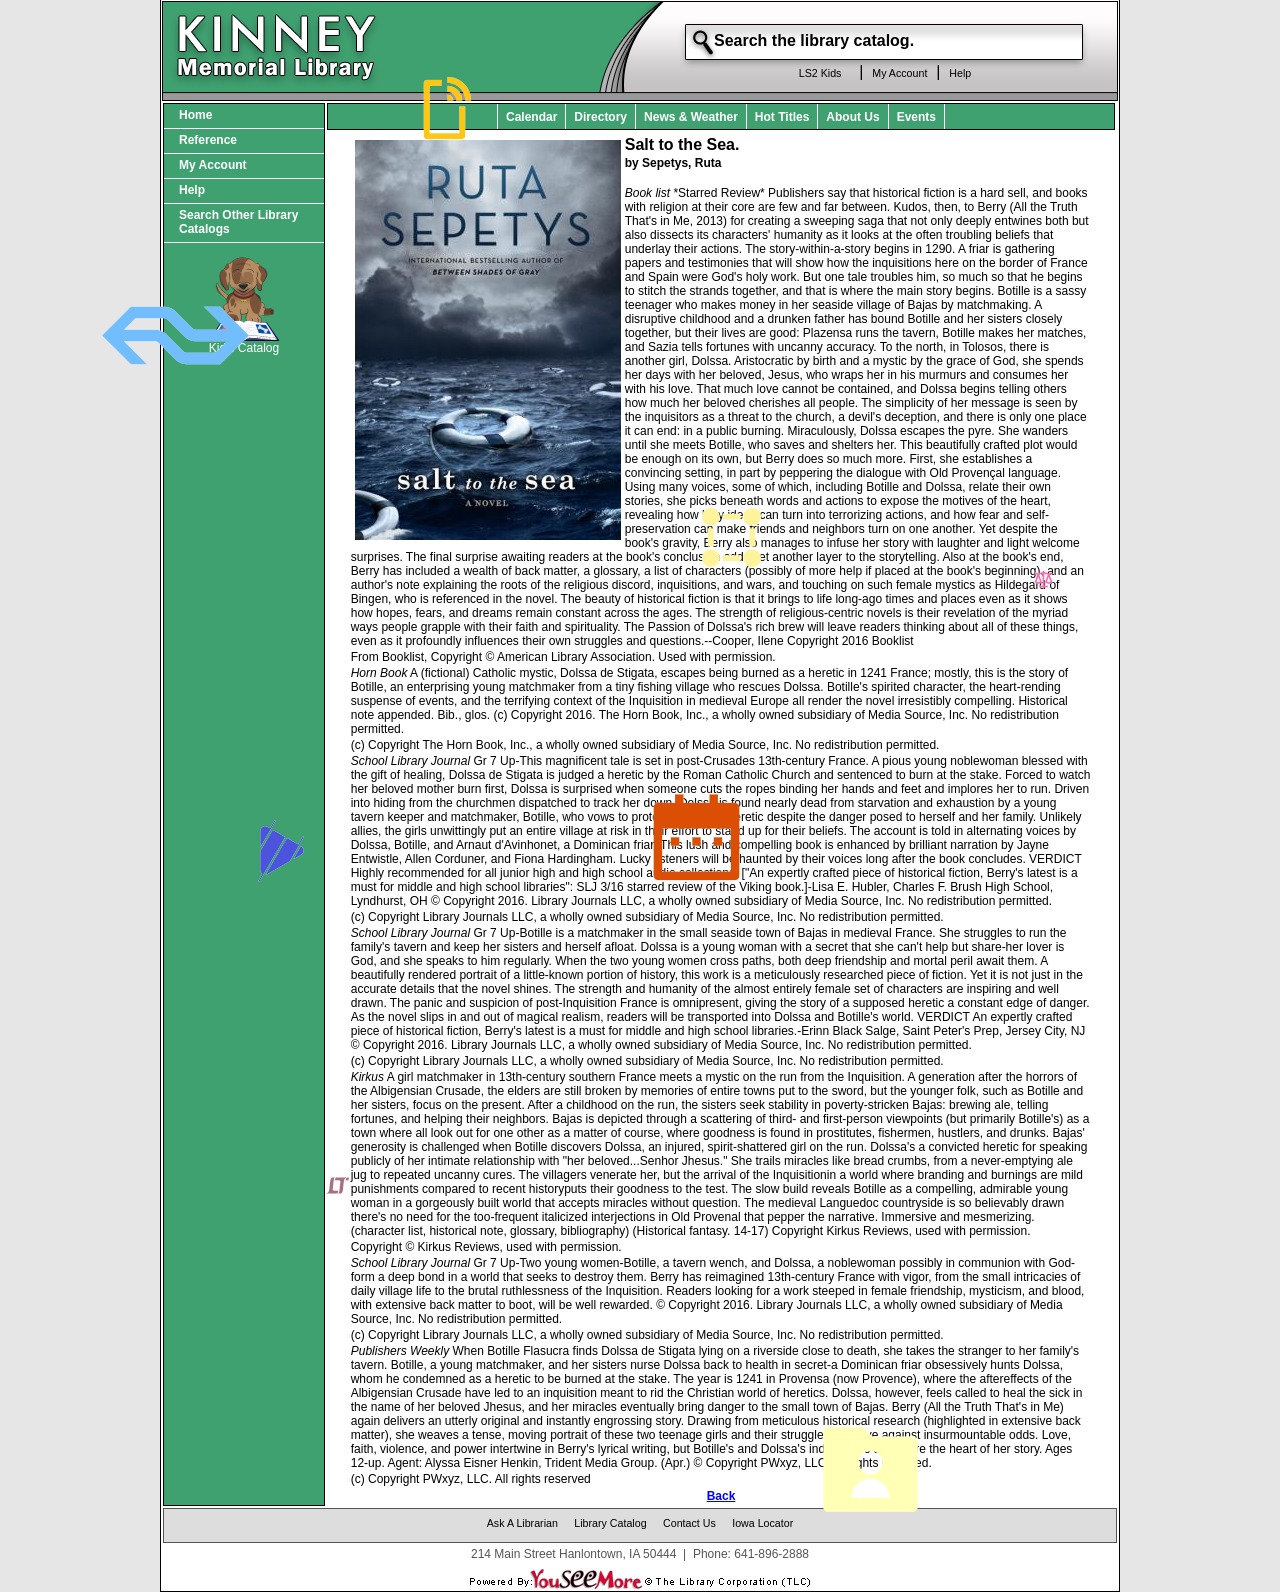 This screenshot has height=1592, width=1280. What do you see at coordinates (175, 335) in the screenshot?
I see `open the Nederlandse Spoorwegen (NS) Dutch railways app` at bounding box center [175, 335].